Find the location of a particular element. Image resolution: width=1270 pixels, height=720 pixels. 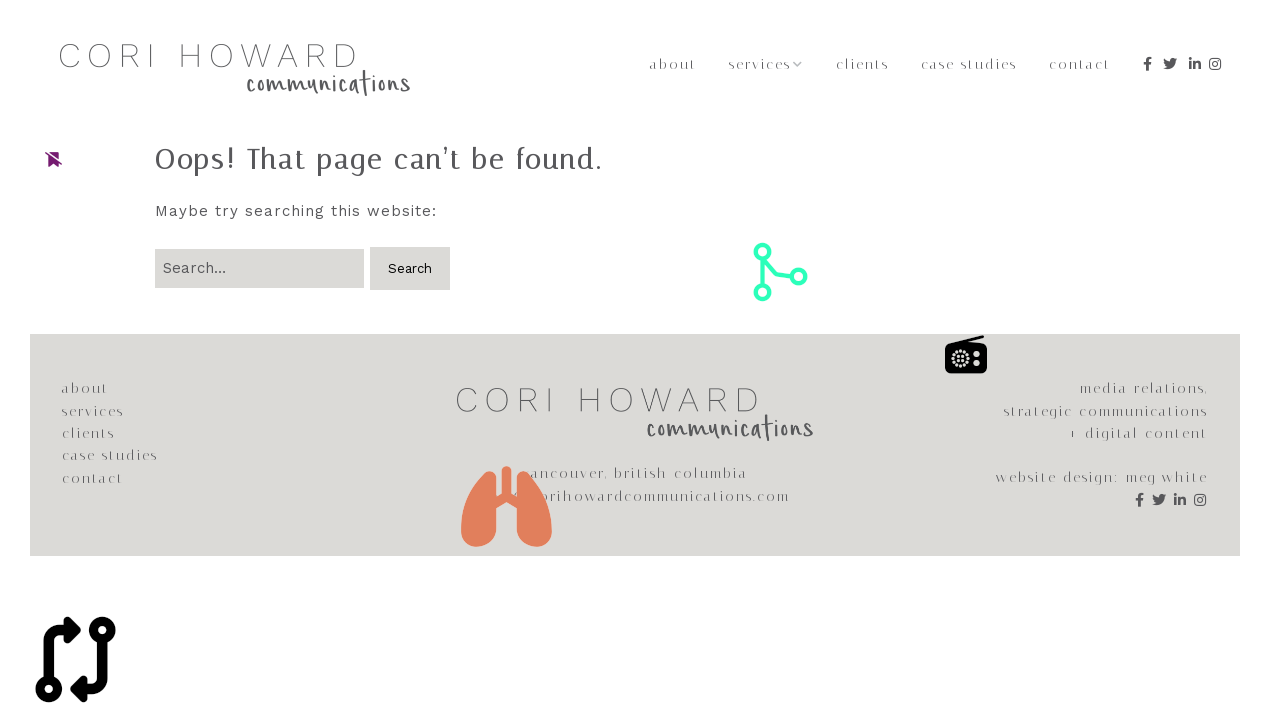

access respiratory health information is located at coordinates (506, 506).